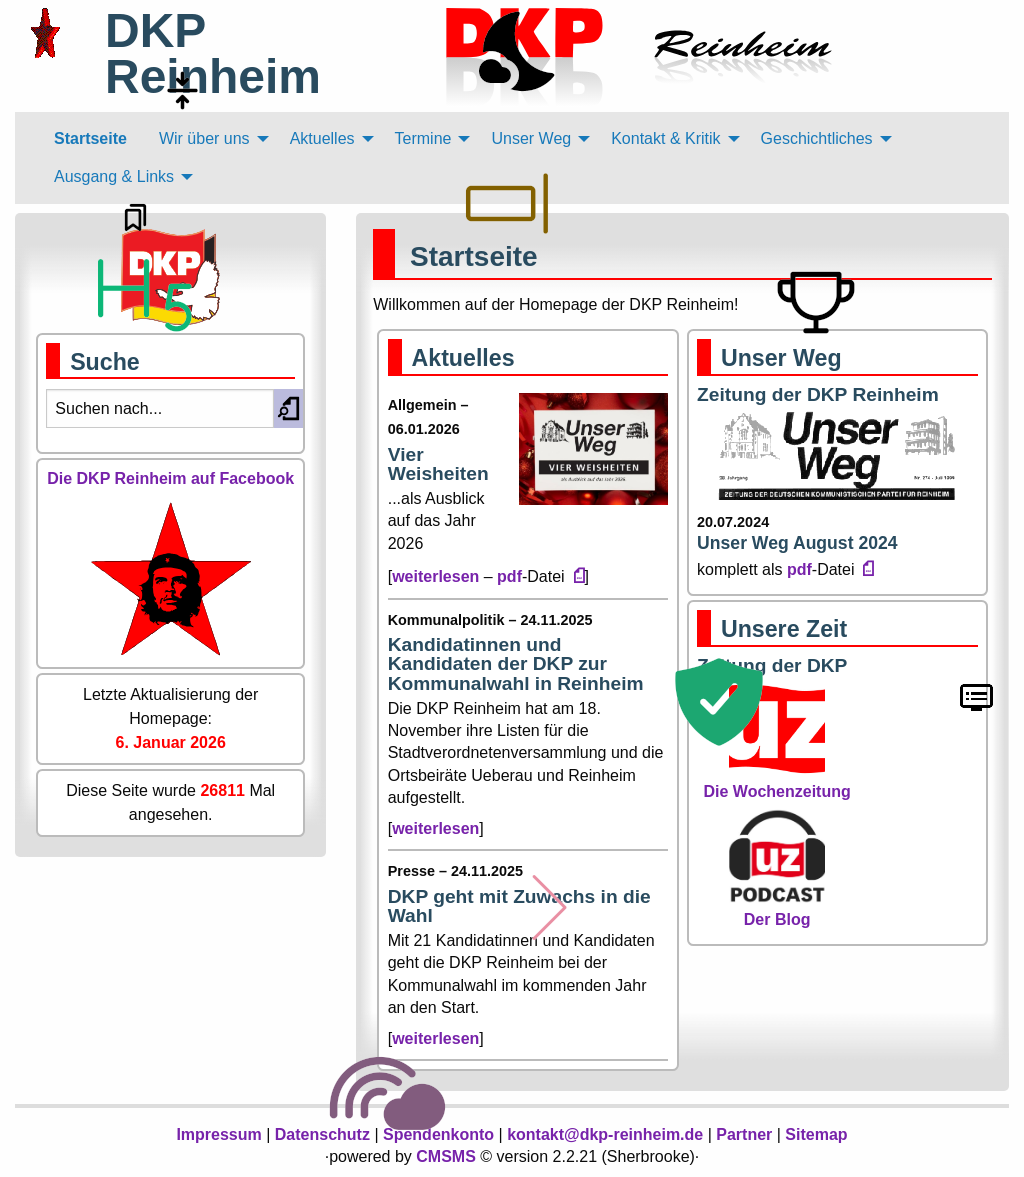 This screenshot has width=1024, height=1177. What do you see at coordinates (135, 217) in the screenshot?
I see `view your saved bookmarks` at bounding box center [135, 217].